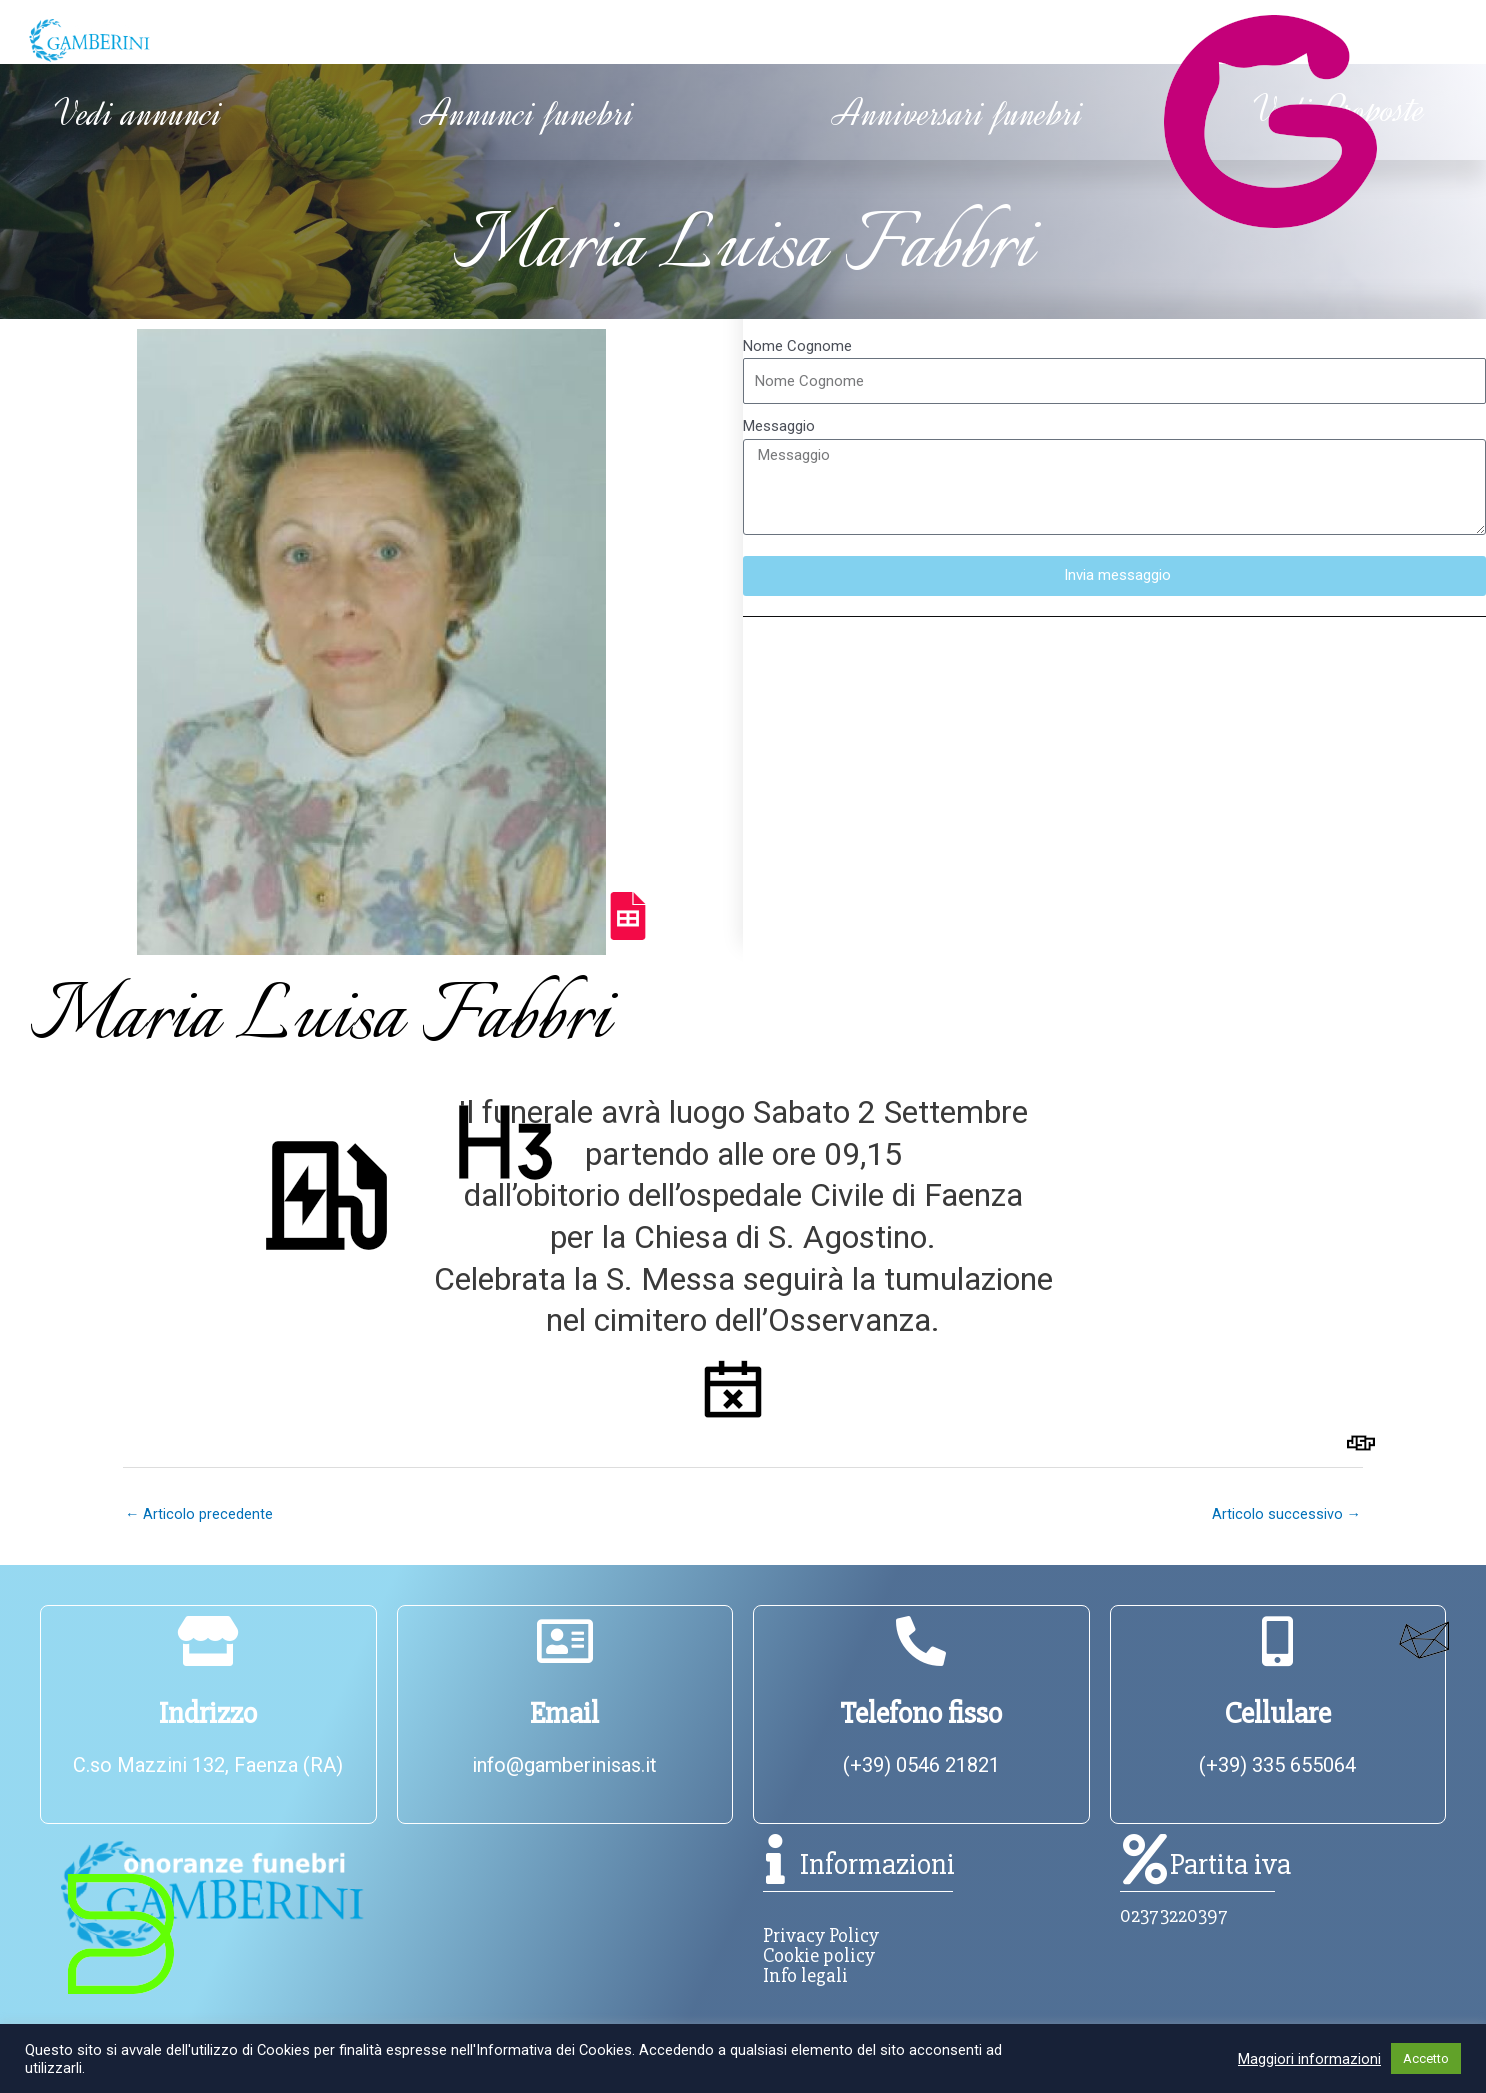 The height and width of the screenshot is (2093, 1486). Describe the element at coordinates (326, 1195) in the screenshot. I see `find nearby electric vehicle charging stations` at that location.